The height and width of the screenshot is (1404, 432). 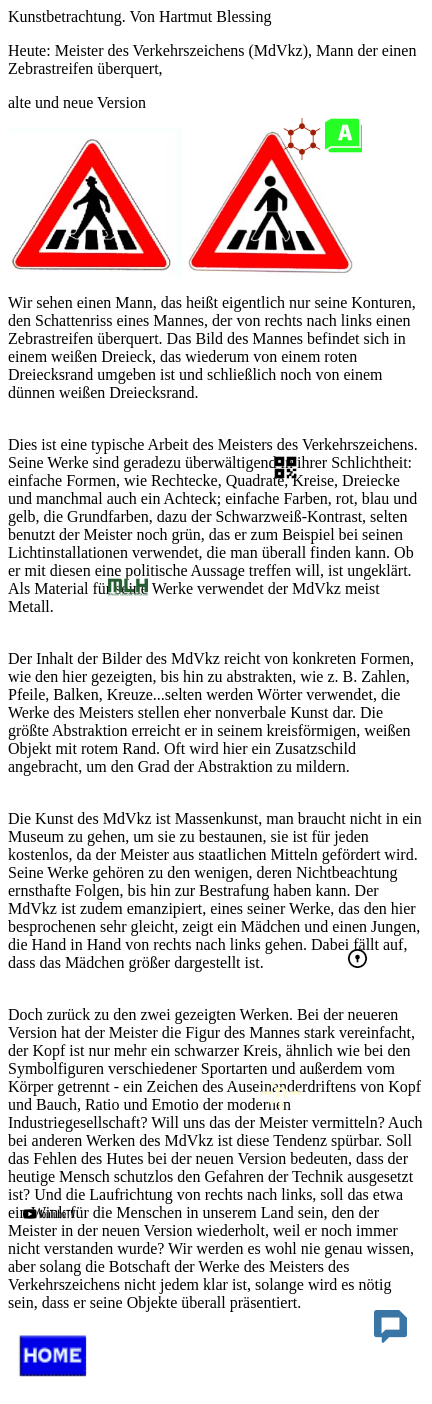 I want to click on GrapheneOS logo, so click(x=302, y=139).